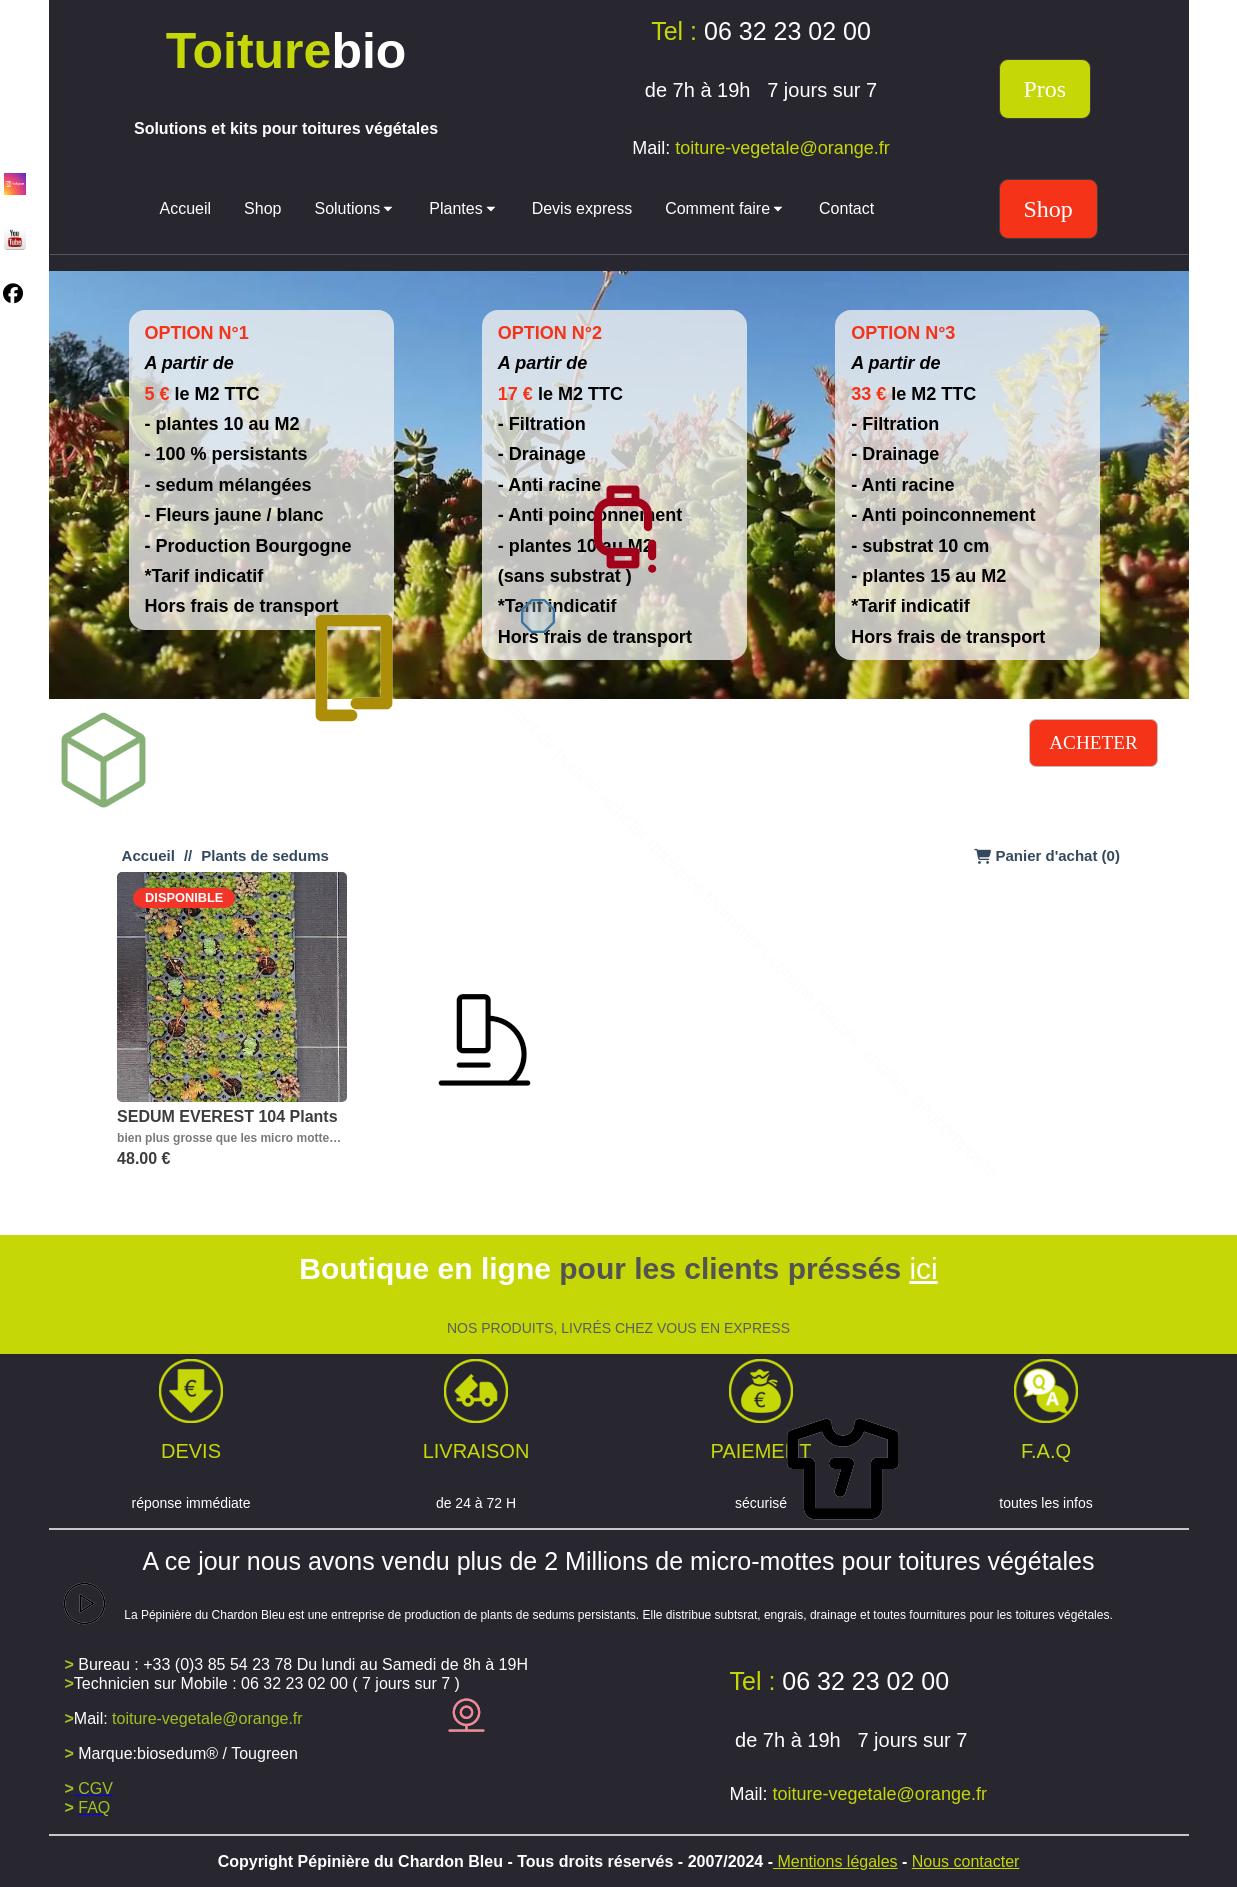  What do you see at coordinates (103, 761) in the screenshot?
I see `view package or dependency details` at bounding box center [103, 761].